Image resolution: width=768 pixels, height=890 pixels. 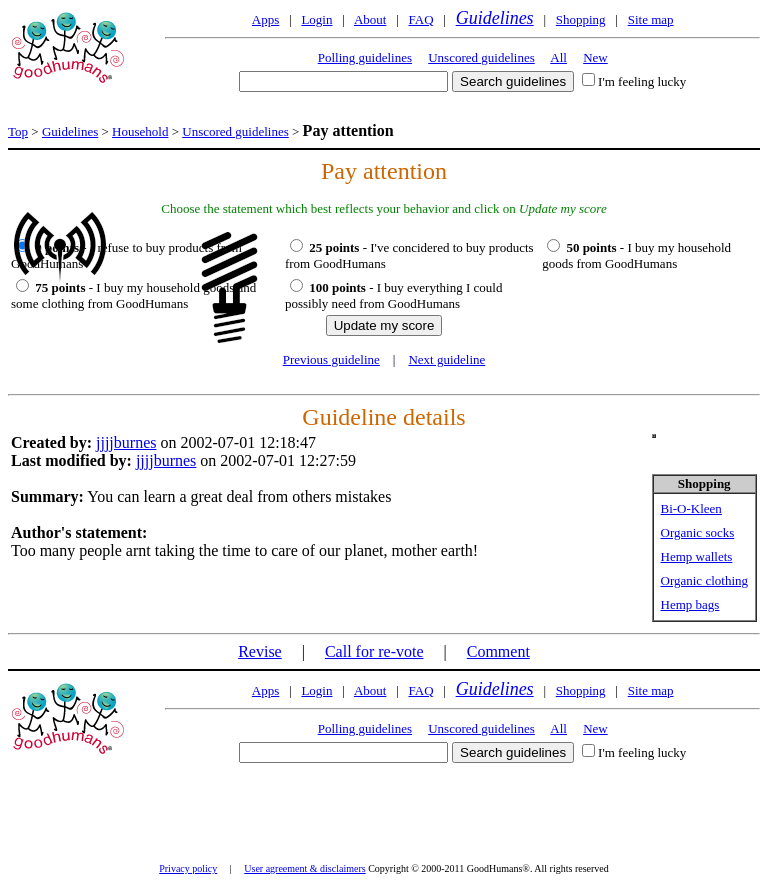 I want to click on lumen technologies company logo, so click(x=229, y=287).